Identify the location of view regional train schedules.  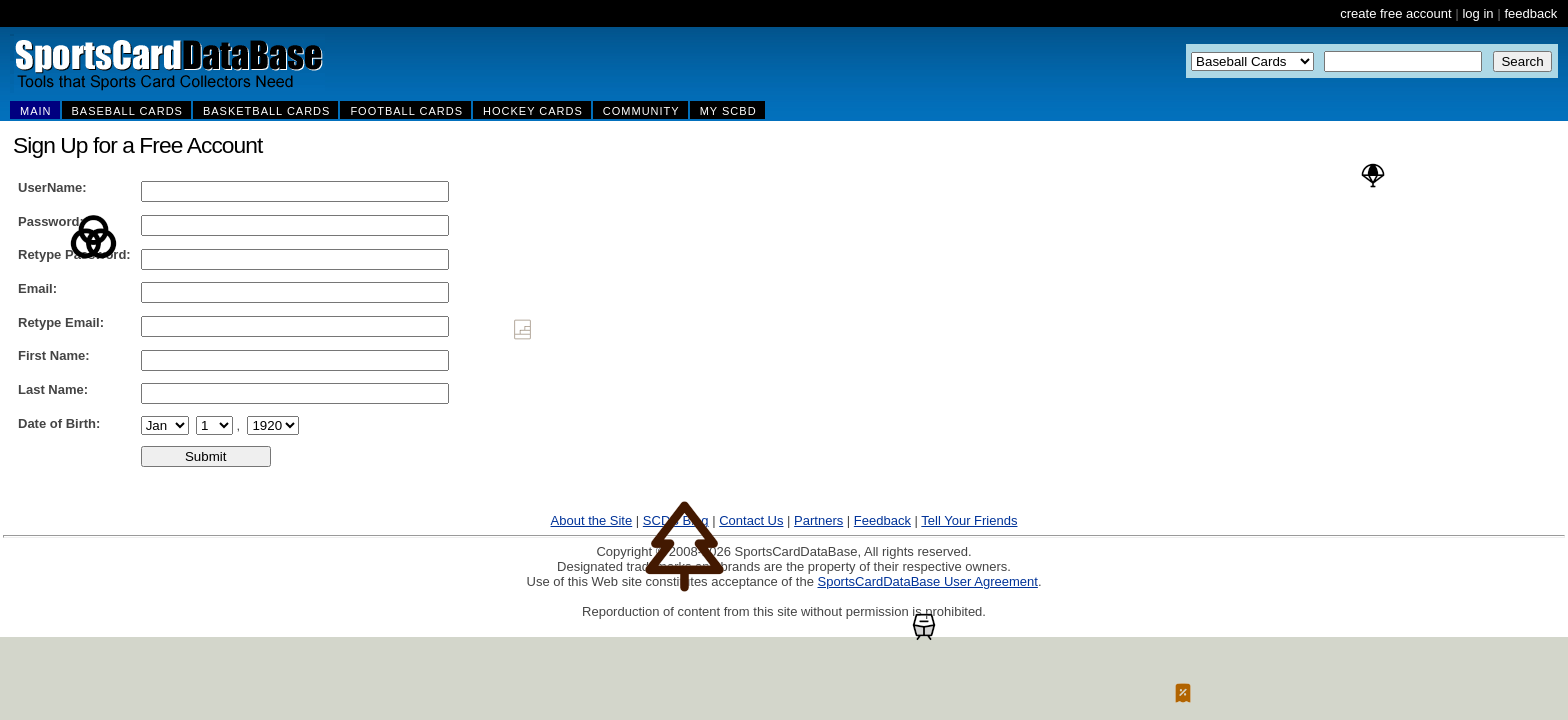
(924, 626).